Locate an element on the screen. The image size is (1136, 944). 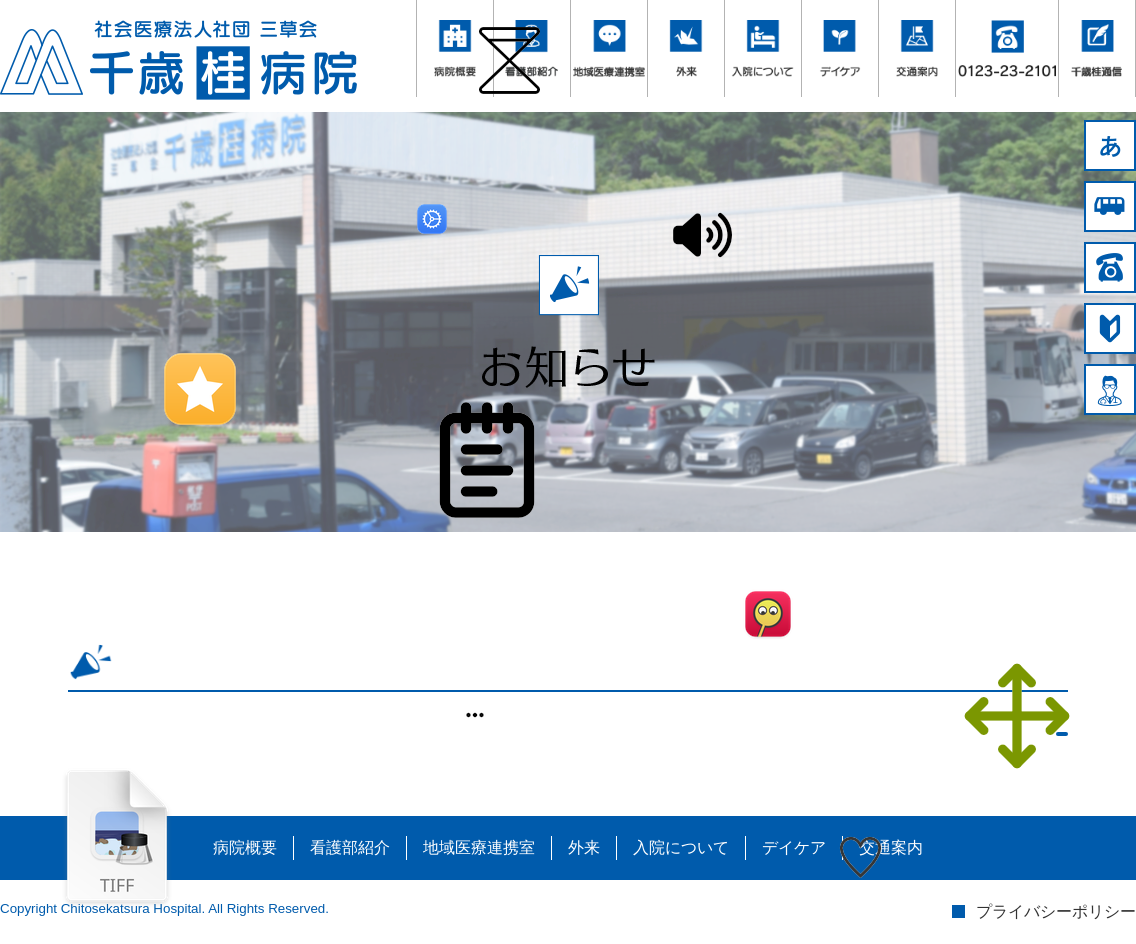
access system settings and preferences is located at coordinates (432, 219).